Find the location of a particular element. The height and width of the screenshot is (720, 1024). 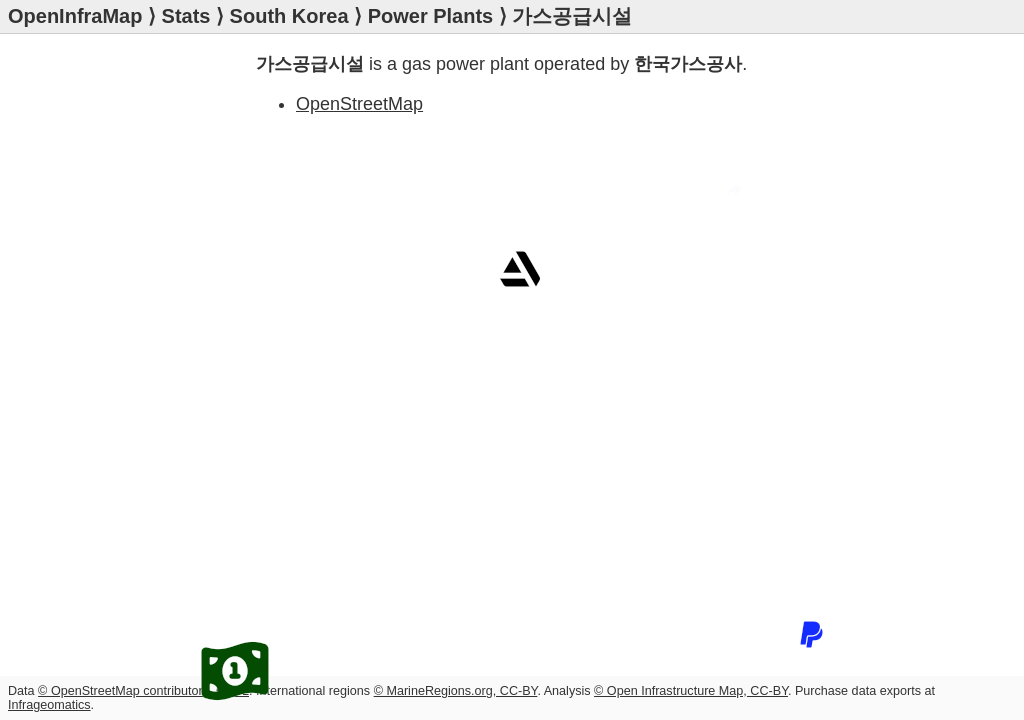

share content to another app or person is located at coordinates (734, 190).